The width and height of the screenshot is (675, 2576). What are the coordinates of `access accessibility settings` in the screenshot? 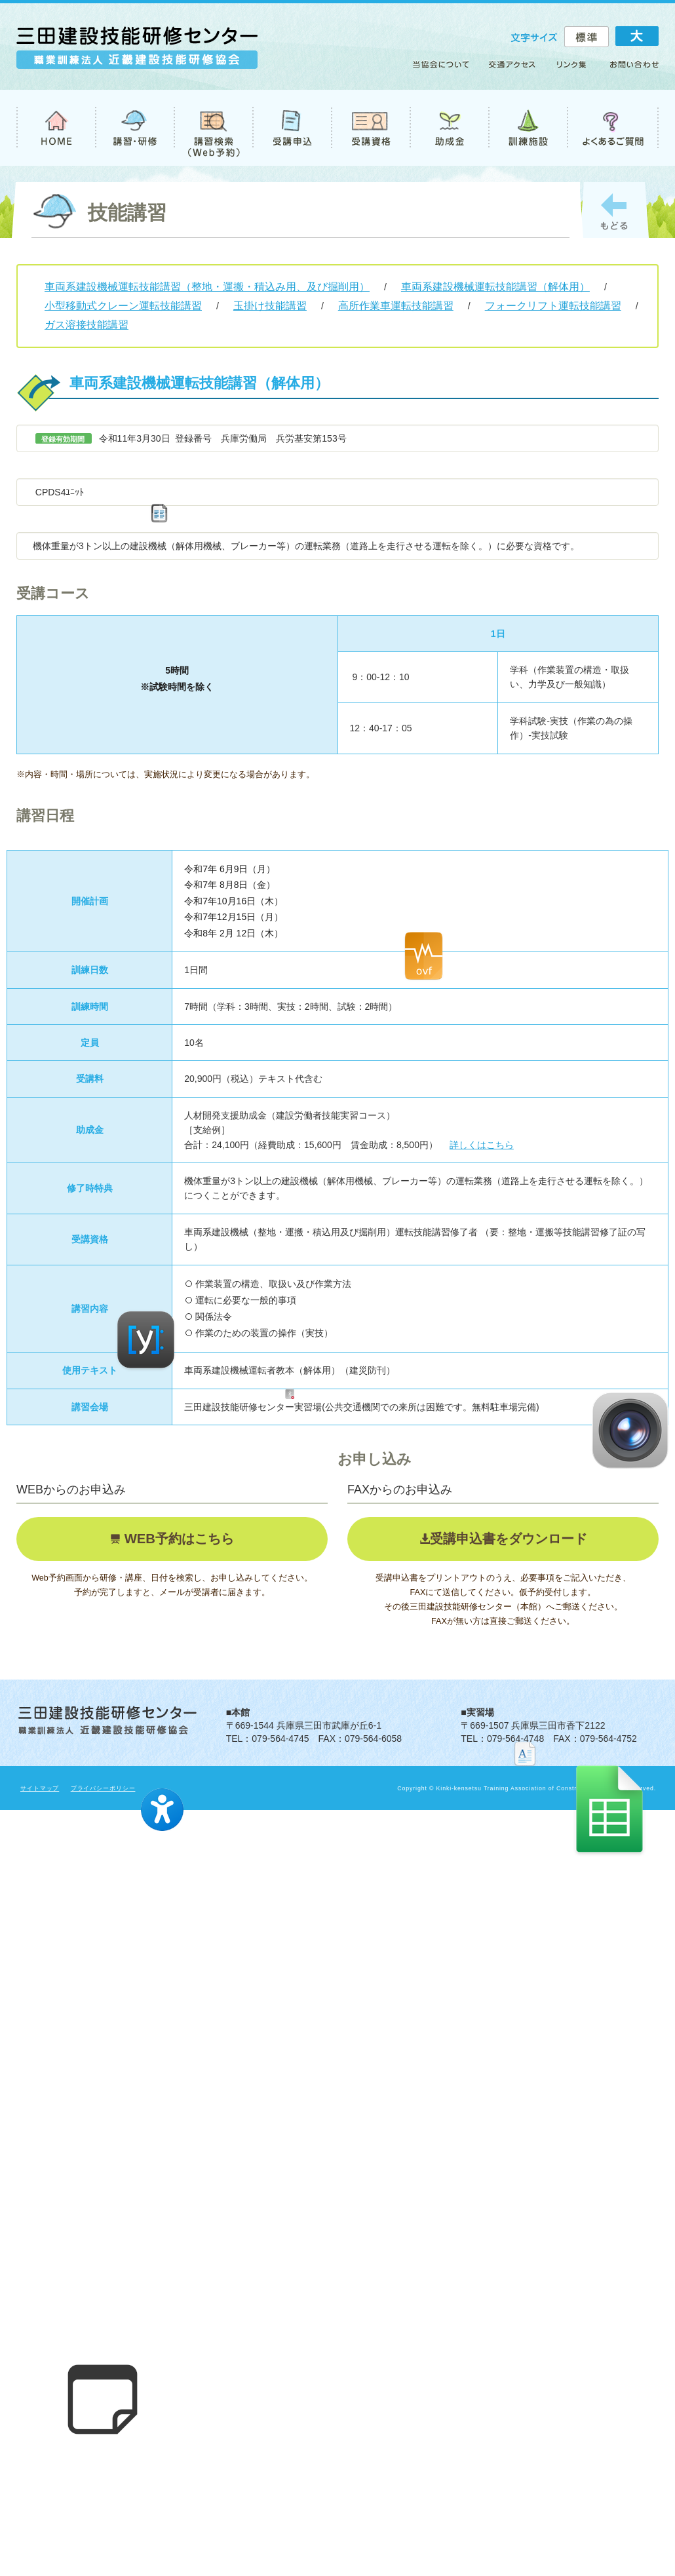 It's located at (162, 1809).